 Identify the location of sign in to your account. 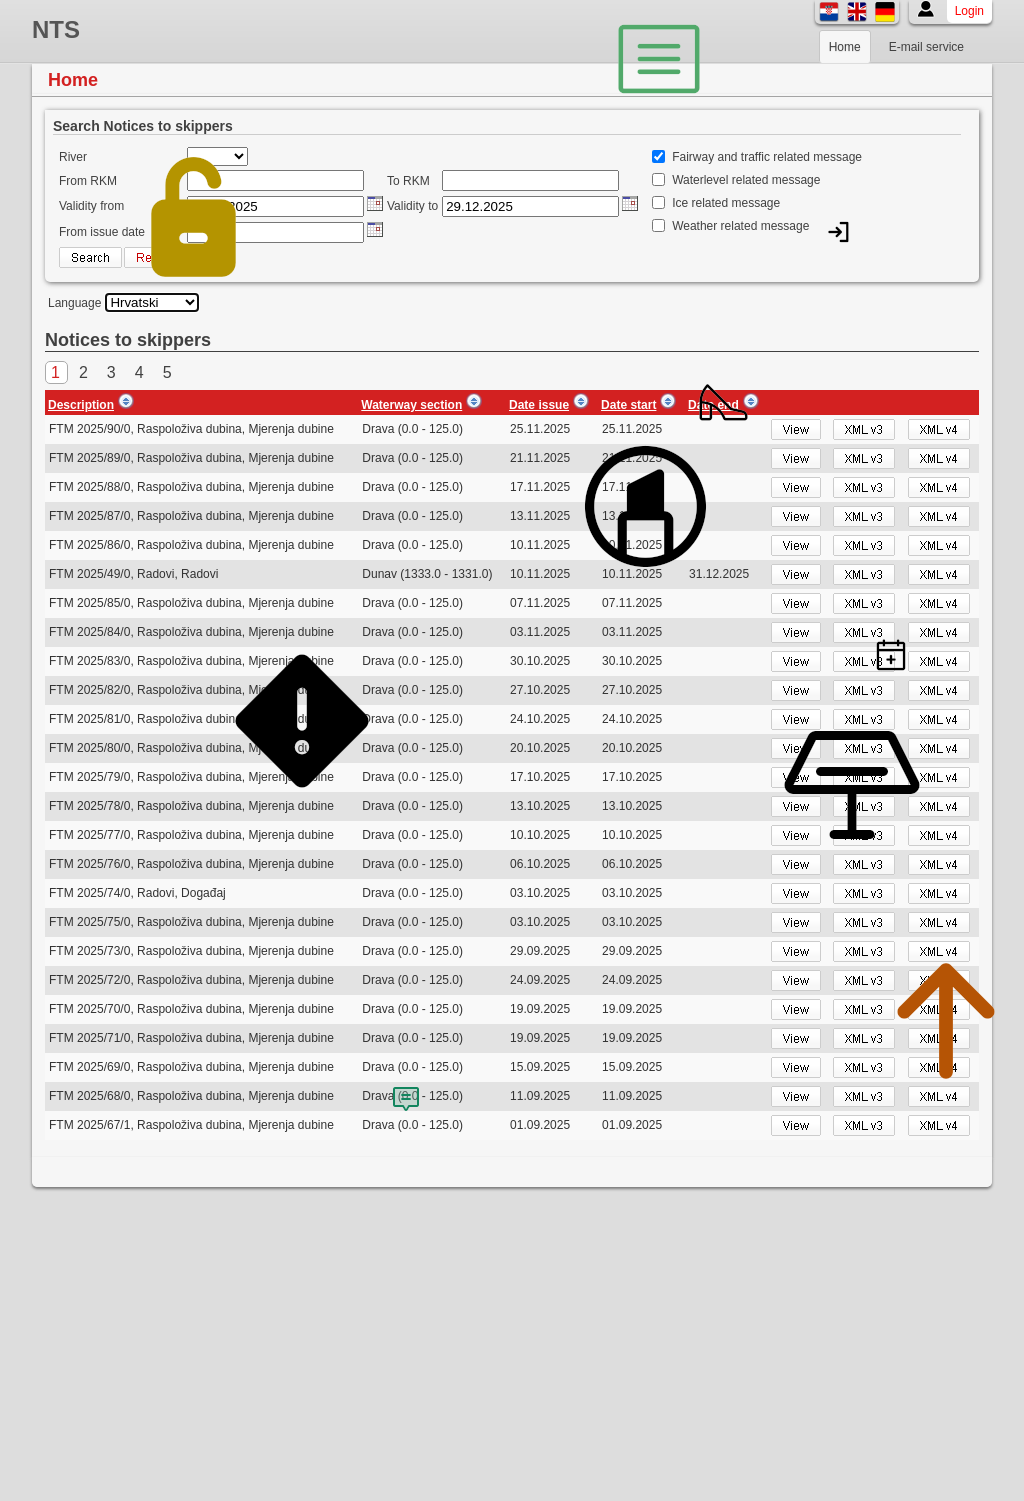
(840, 232).